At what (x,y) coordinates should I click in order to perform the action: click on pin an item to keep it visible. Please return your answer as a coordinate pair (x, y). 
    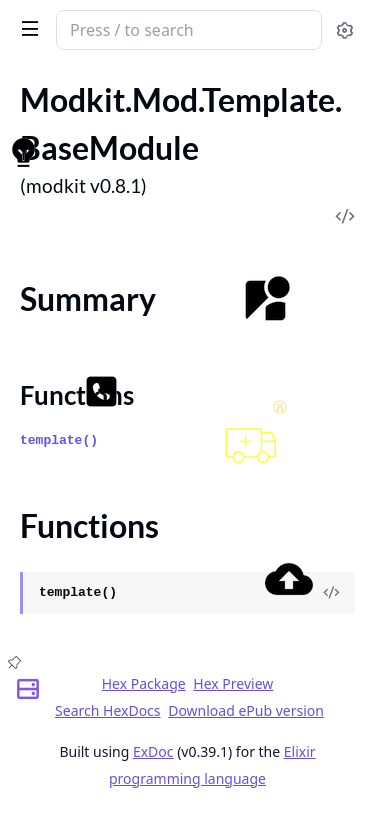
    Looking at the image, I should click on (14, 663).